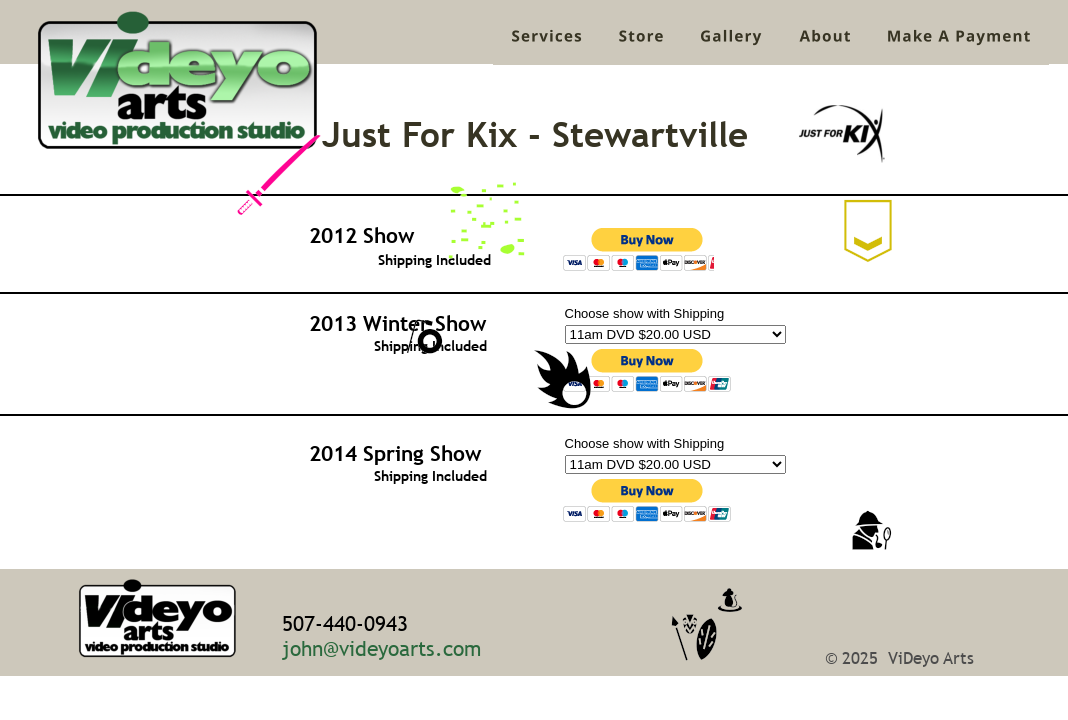 The width and height of the screenshot is (1068, 720). I want to click on select katana as your weapon, so click(279, 175).